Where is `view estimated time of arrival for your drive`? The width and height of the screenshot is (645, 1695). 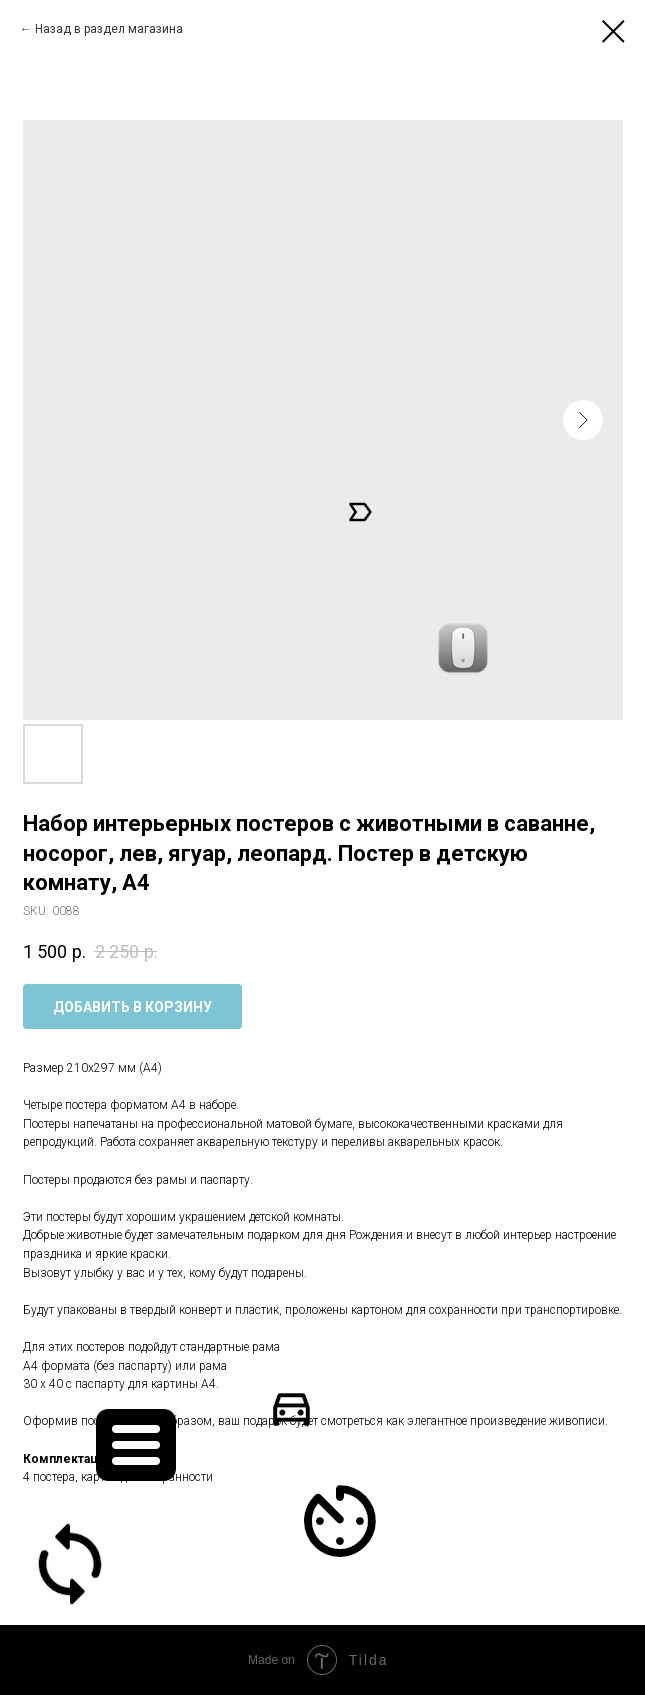
view estimated time of arrival for your drive is located at coordinates (291, 1409).